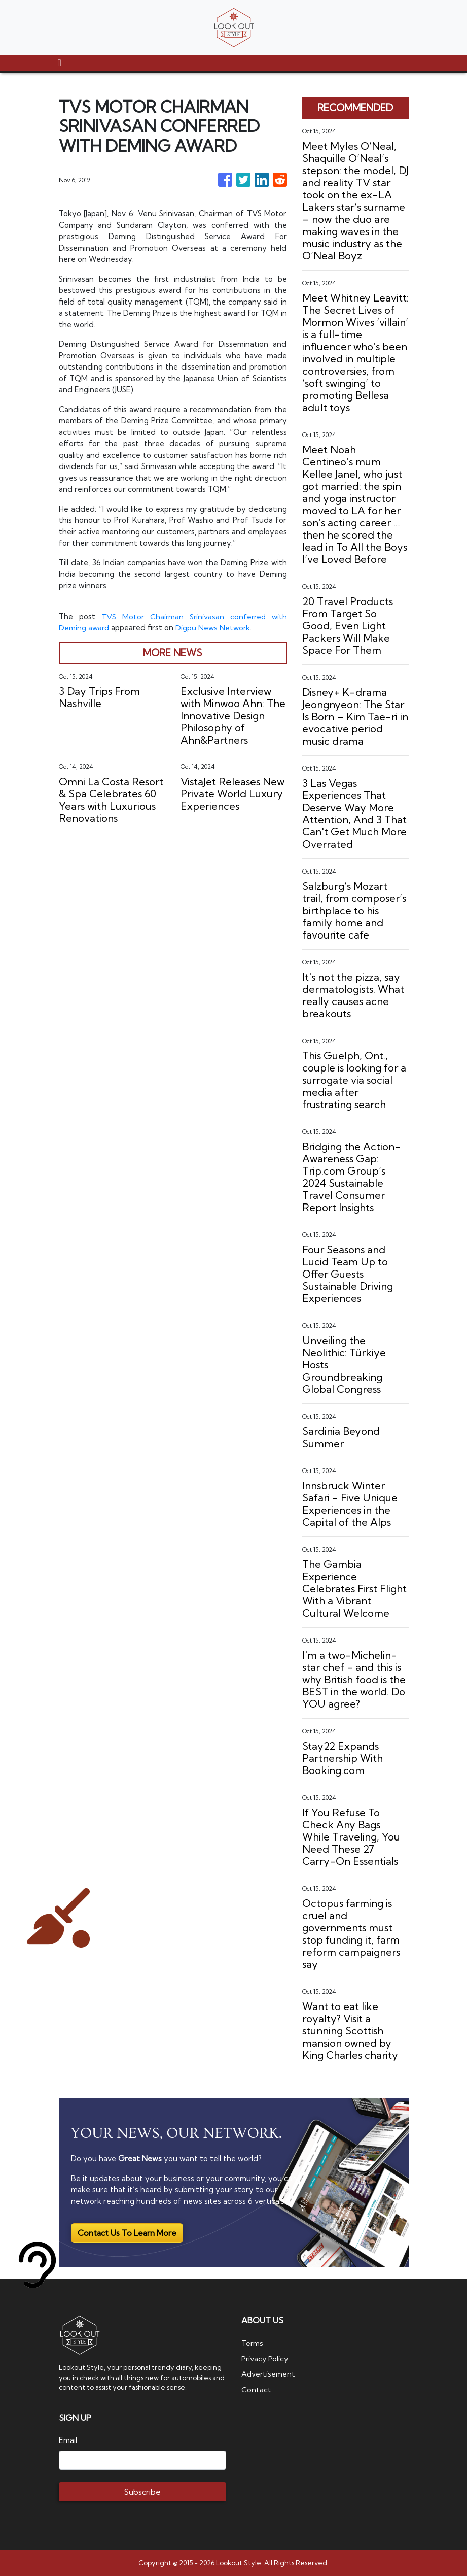 Image resolution: width=467 pixels, height=2576 pixels. Describe the element at coordinates (35, 2265) in the screenshot. I see `enable audio or listening features` at that location.